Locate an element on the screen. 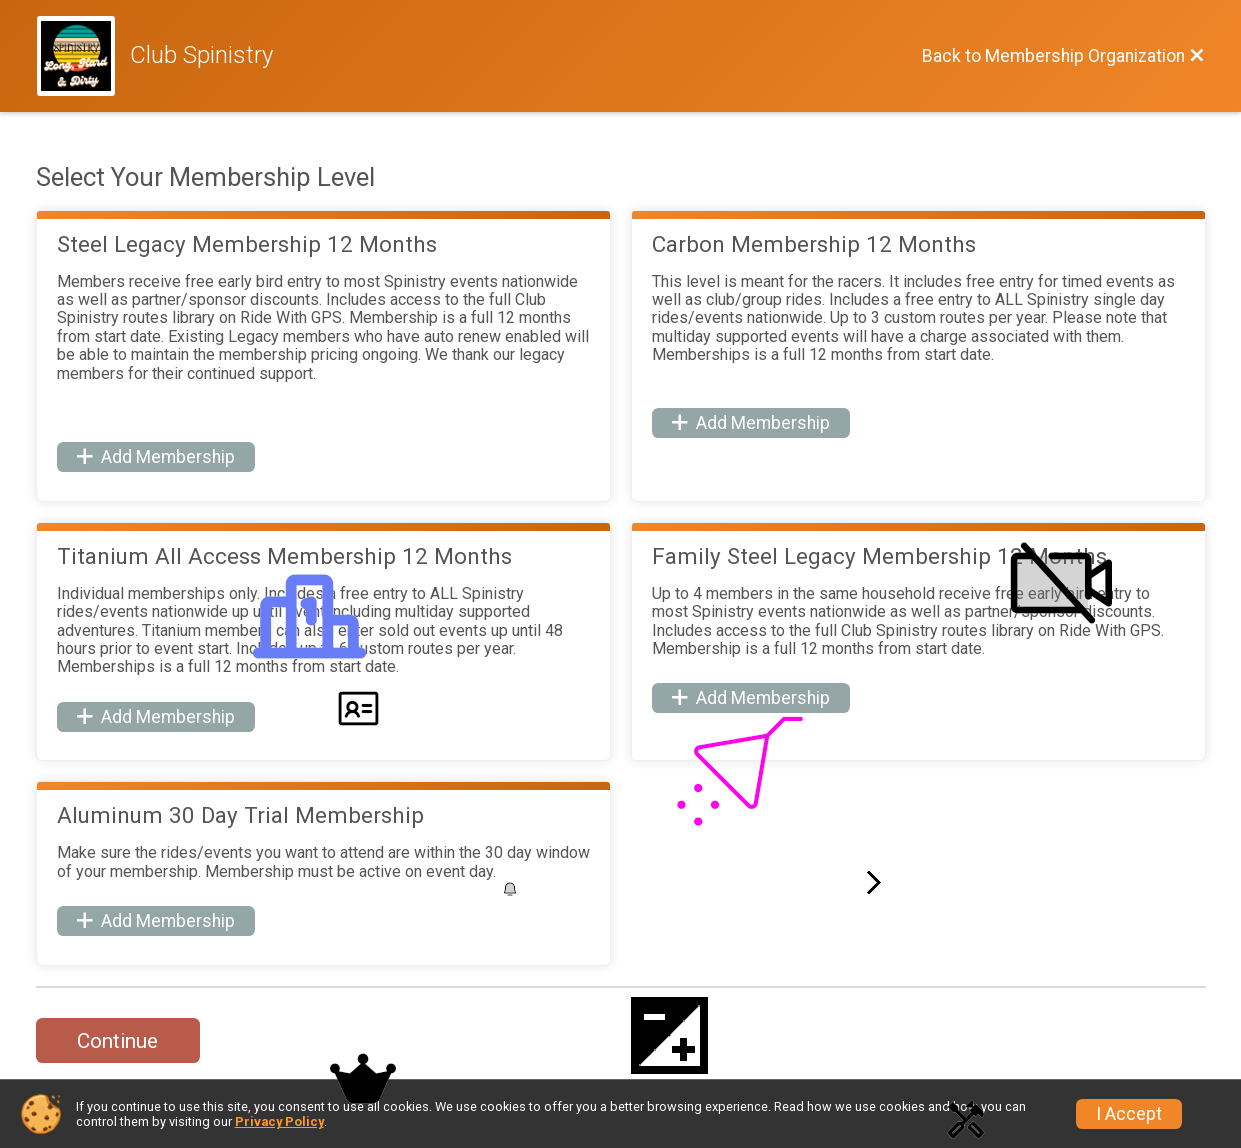  navigate to the next item or screen is located at coordinates (873, 882).